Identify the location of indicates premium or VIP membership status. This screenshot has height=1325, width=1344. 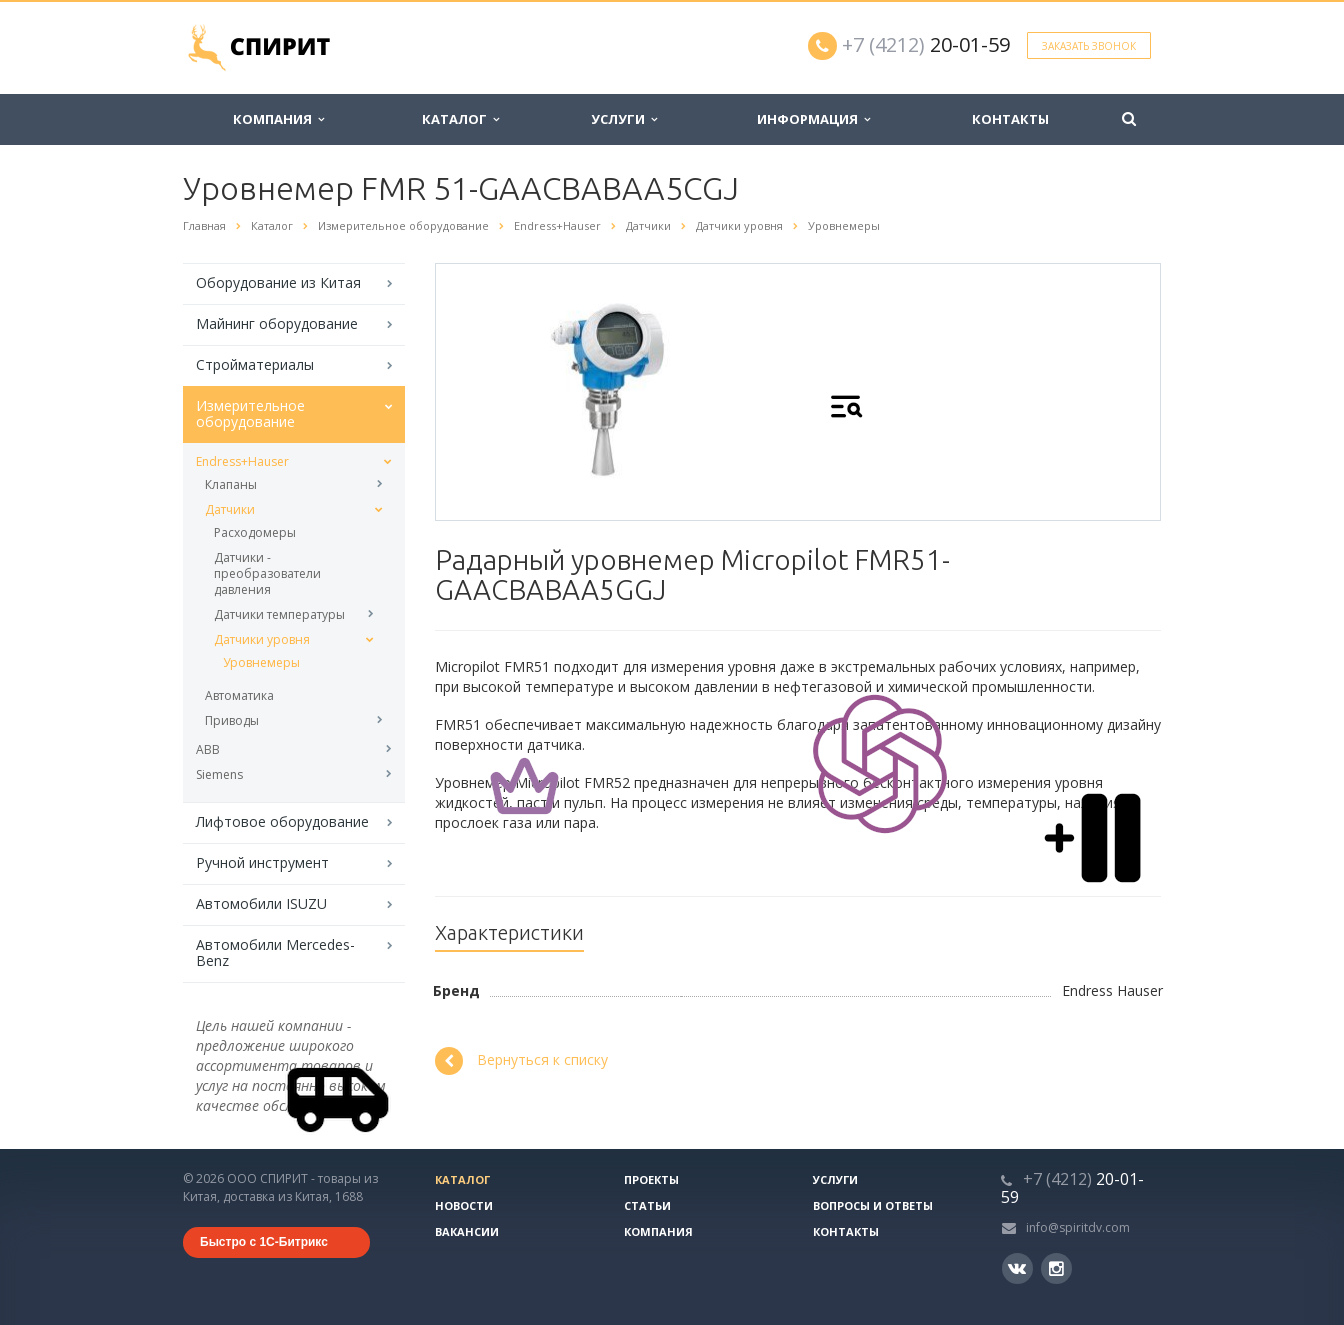
(524, 789).